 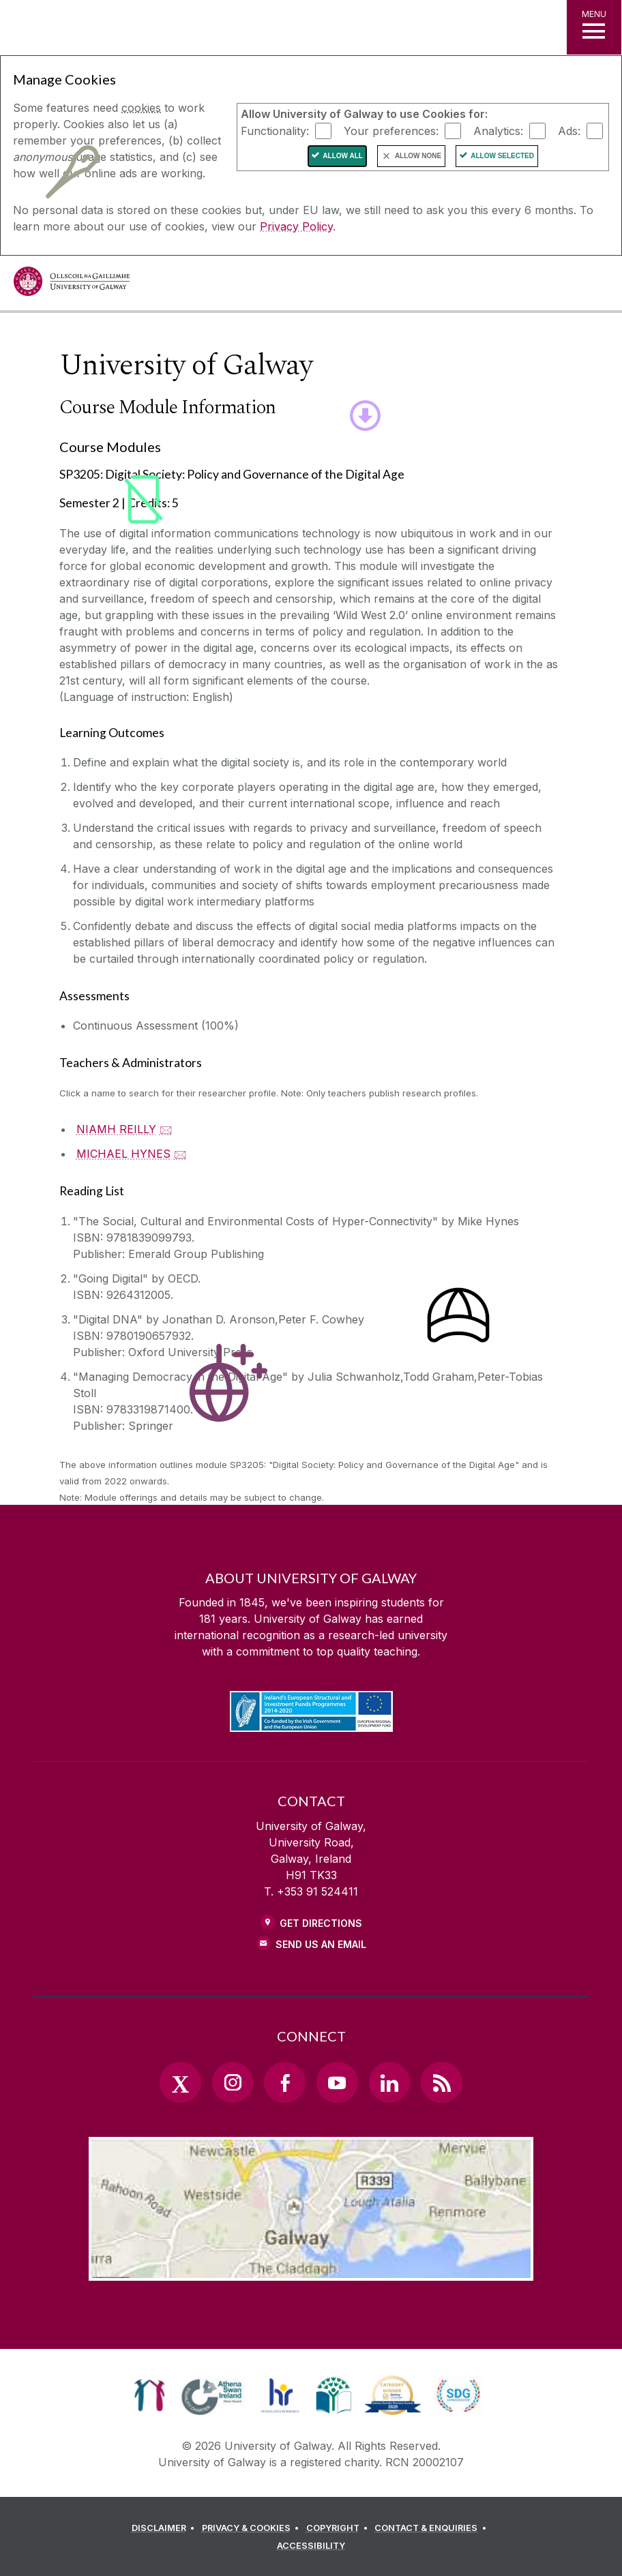 I want to click on browse hats or headwear category, so click(x=458, y=1319).